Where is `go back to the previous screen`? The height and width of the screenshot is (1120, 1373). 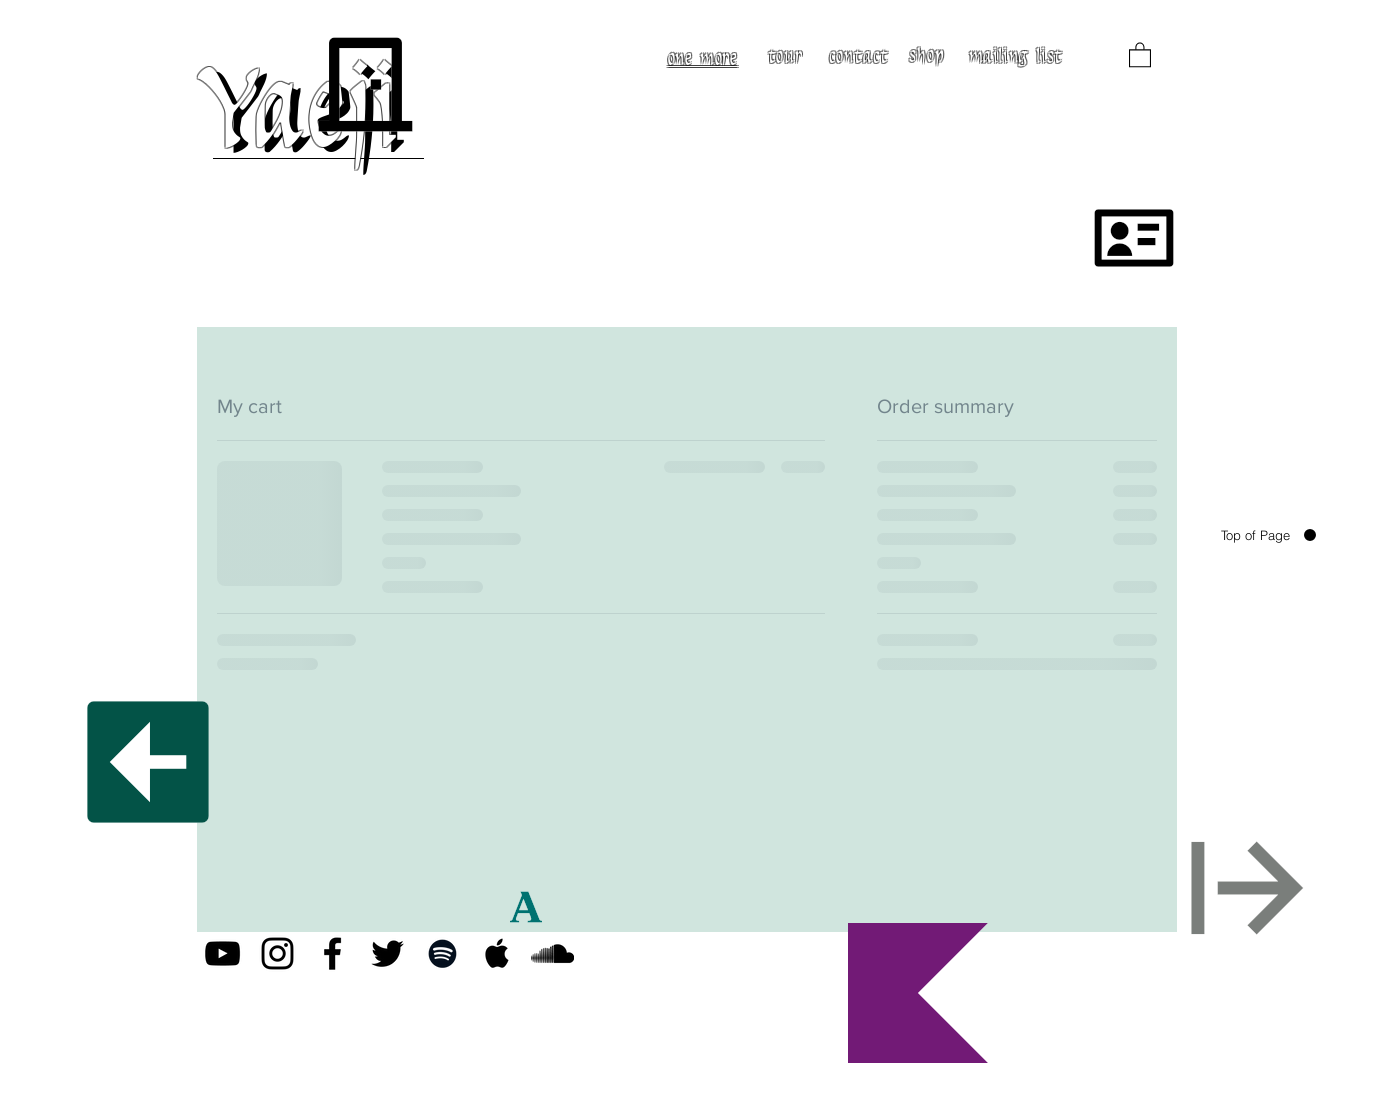
go back to the previous screen is located at coordinates (148, 762).